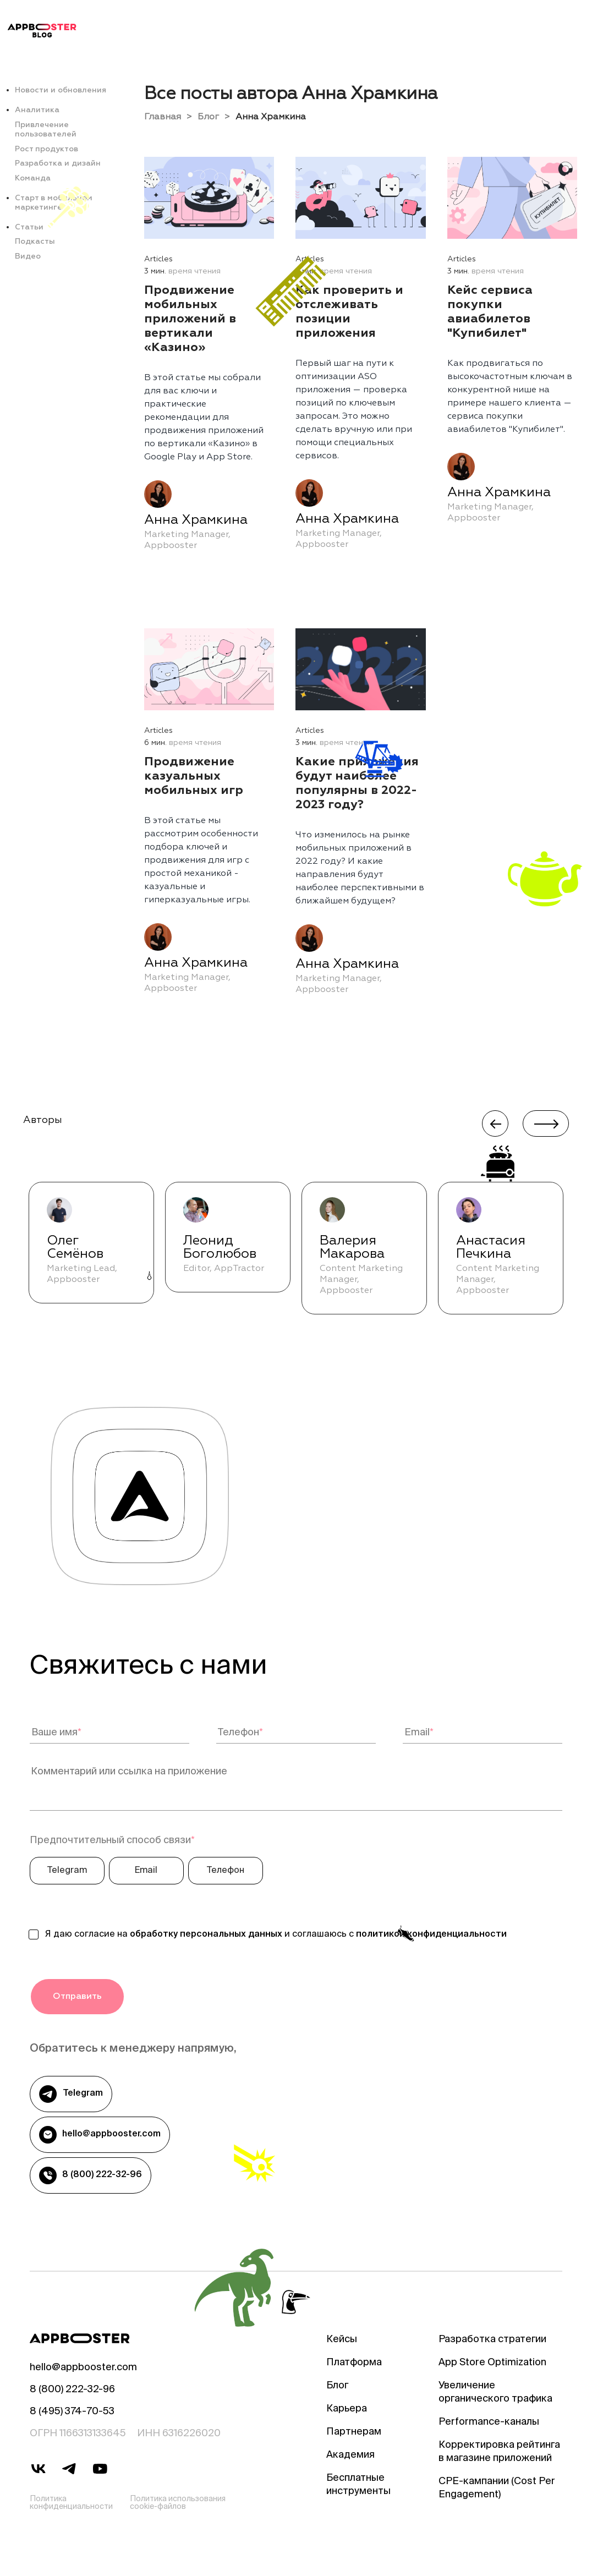  What do you see at coordinates (68, 207) in the screenshot?
I see `select grenade weapon in inventory` at bounding box center [68, 207].